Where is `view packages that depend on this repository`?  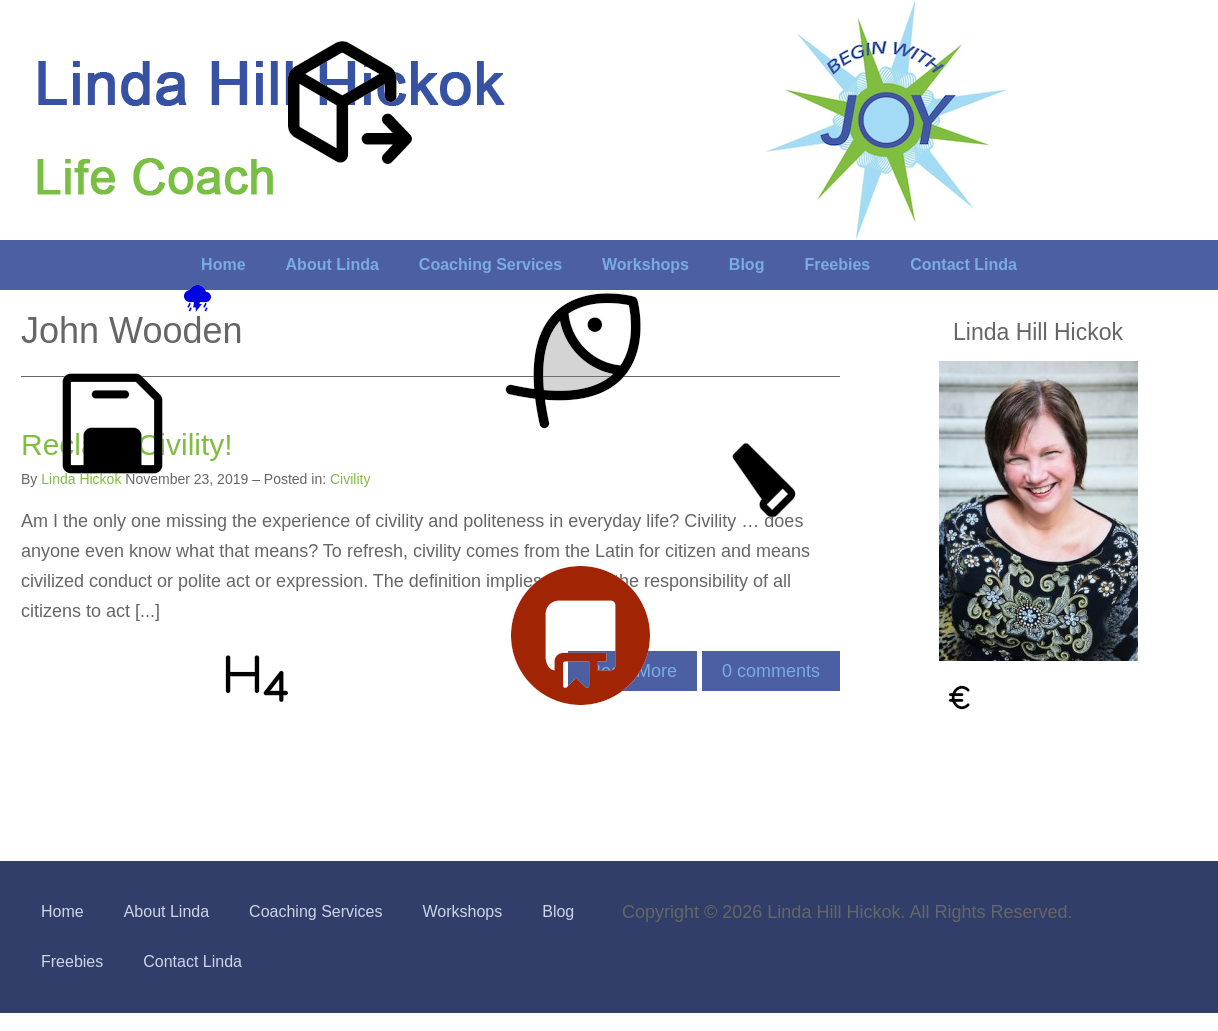 view packages that depend on this repository is located at coordinates (350, 102).